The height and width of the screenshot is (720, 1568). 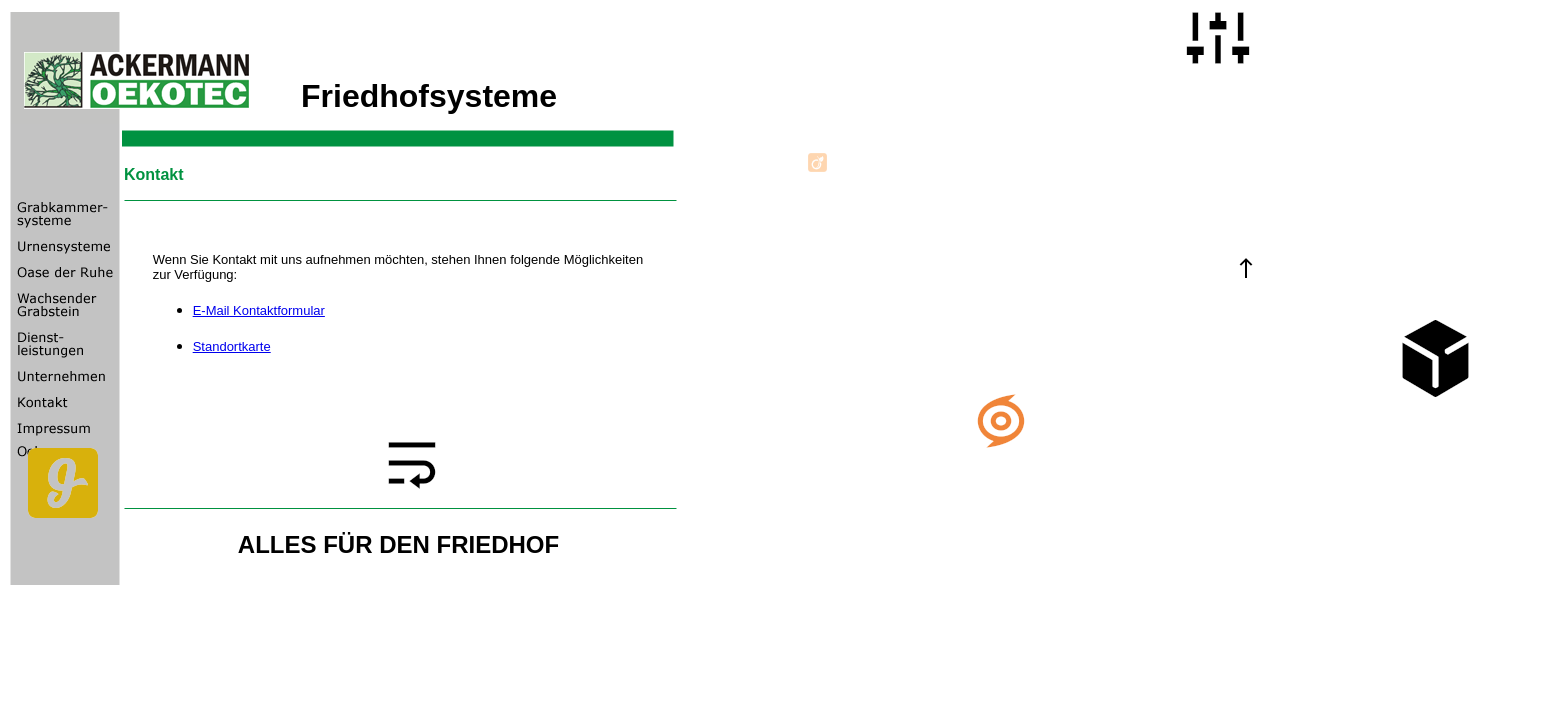 What do you see at coordinates (1435, 358) in the screenshot?
I see `DPD parcel delivery service logo` at bounding box center [1435, 358].